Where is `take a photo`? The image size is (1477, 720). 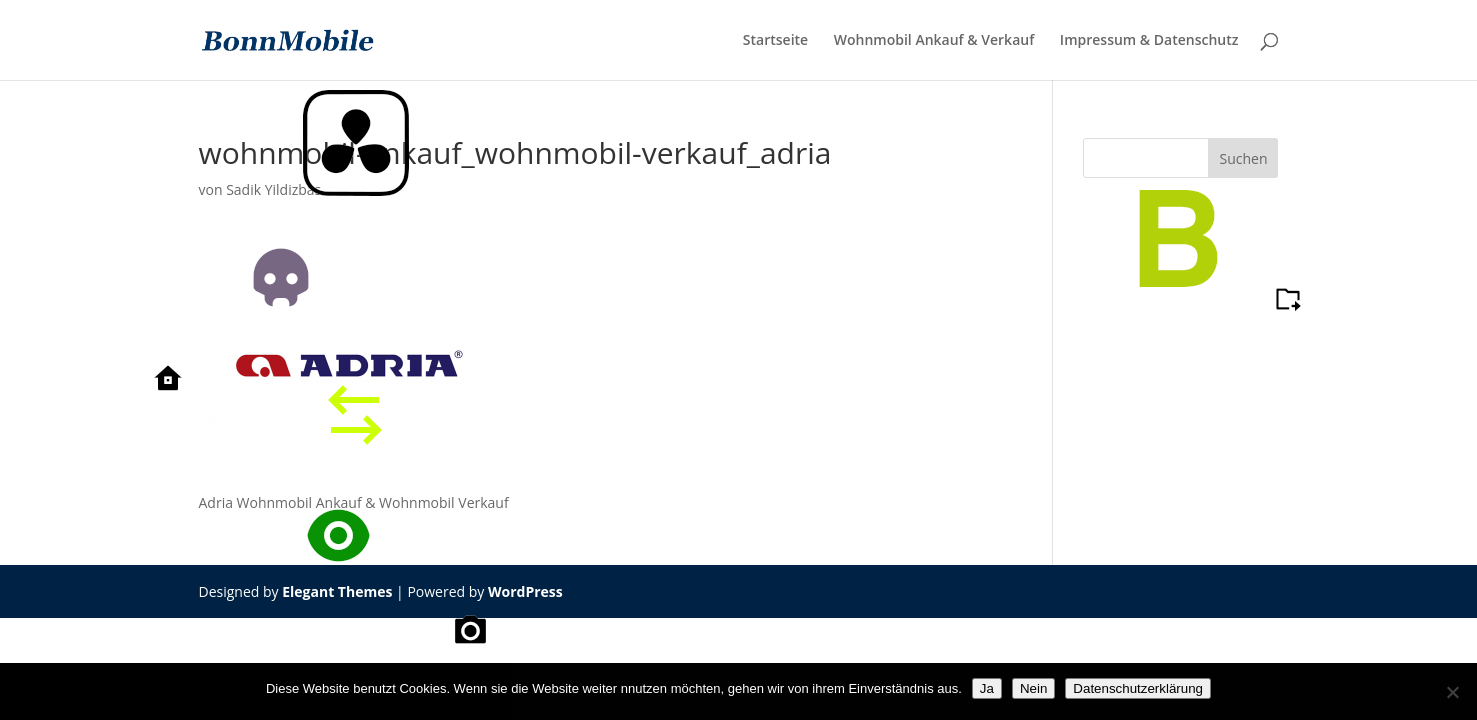 take a photo is located at coordinates (470, 629).